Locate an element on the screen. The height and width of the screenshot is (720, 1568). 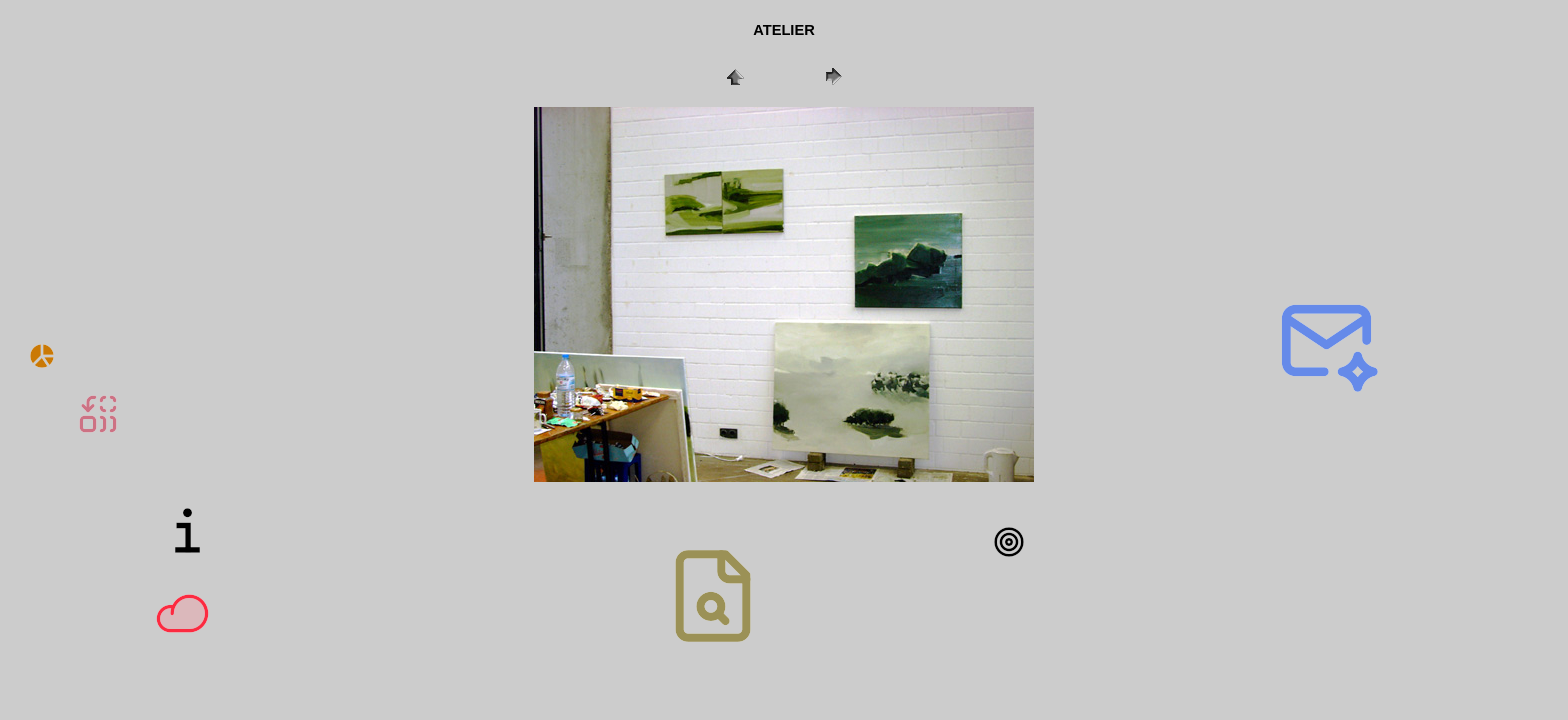
view pie chart analytics is located at coordinates (42, 356).